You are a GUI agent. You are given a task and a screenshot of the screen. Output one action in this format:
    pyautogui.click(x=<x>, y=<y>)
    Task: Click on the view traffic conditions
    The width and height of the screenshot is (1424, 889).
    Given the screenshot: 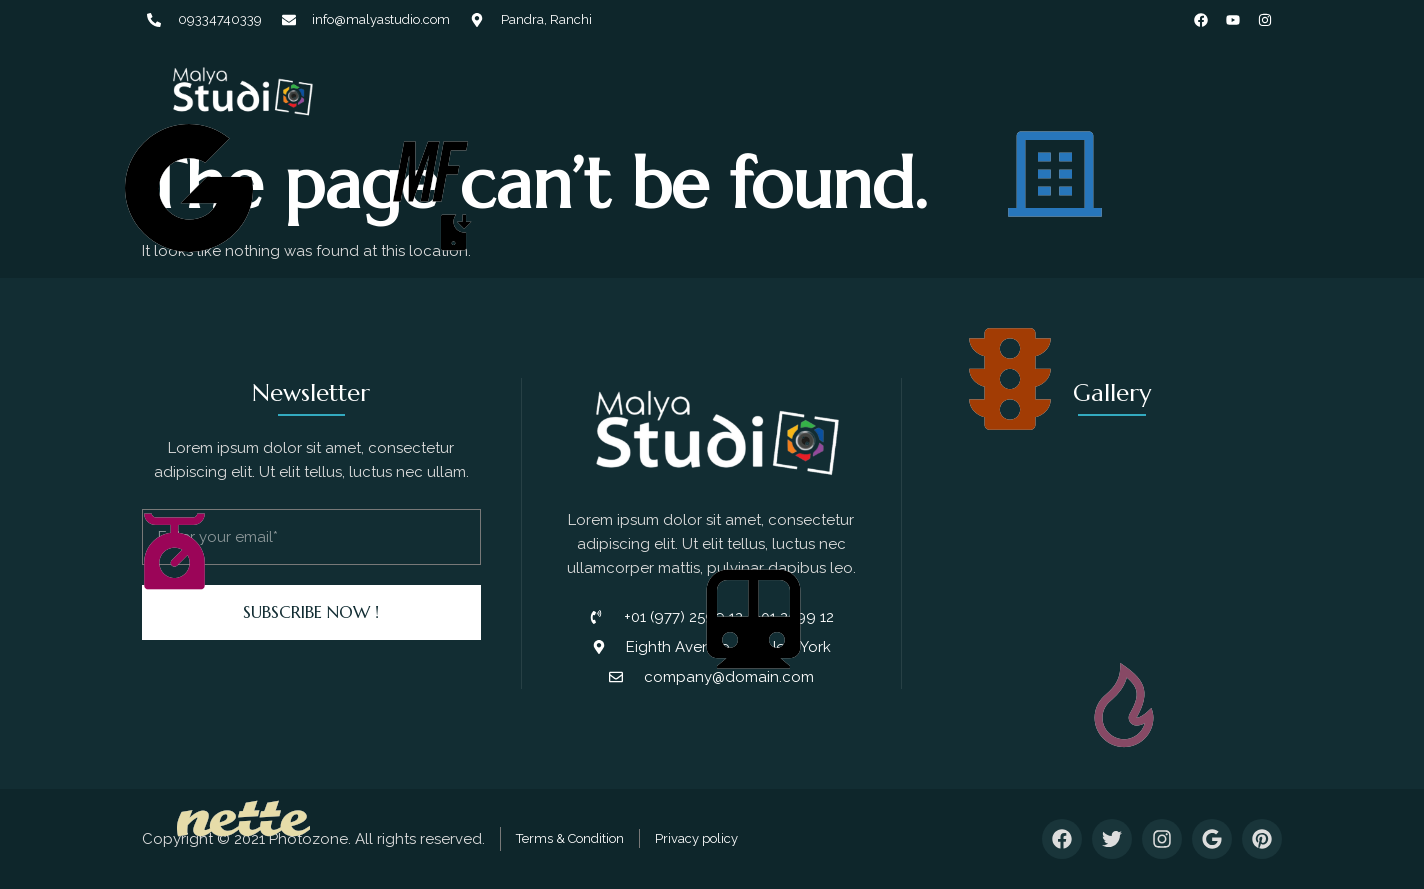 What is the action you would take?
    pyautogui.click(x=1010, y=379)
    